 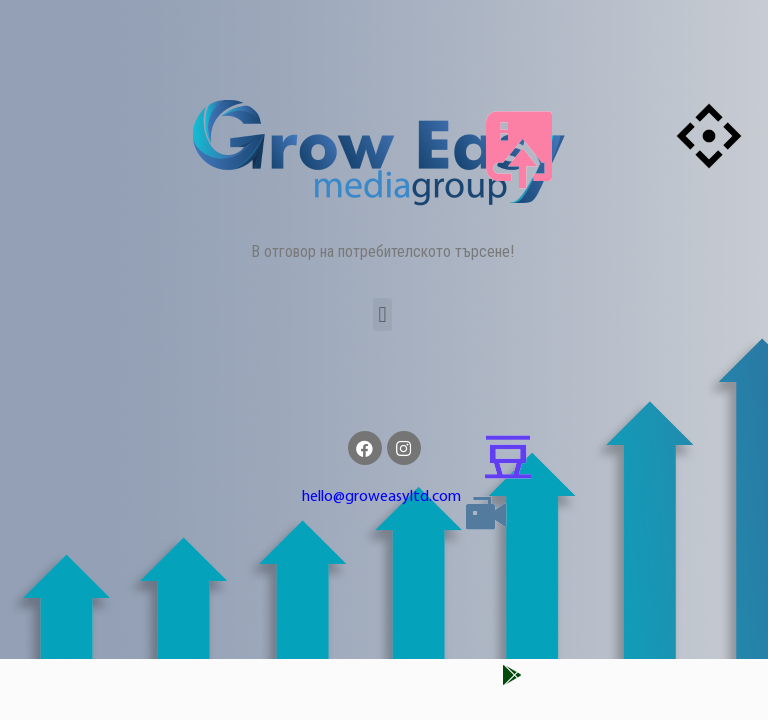 What do you see at coordinates (709, 136) in the screenshot?
I see `drag to reposition this element` at bounding box center [709, 136].